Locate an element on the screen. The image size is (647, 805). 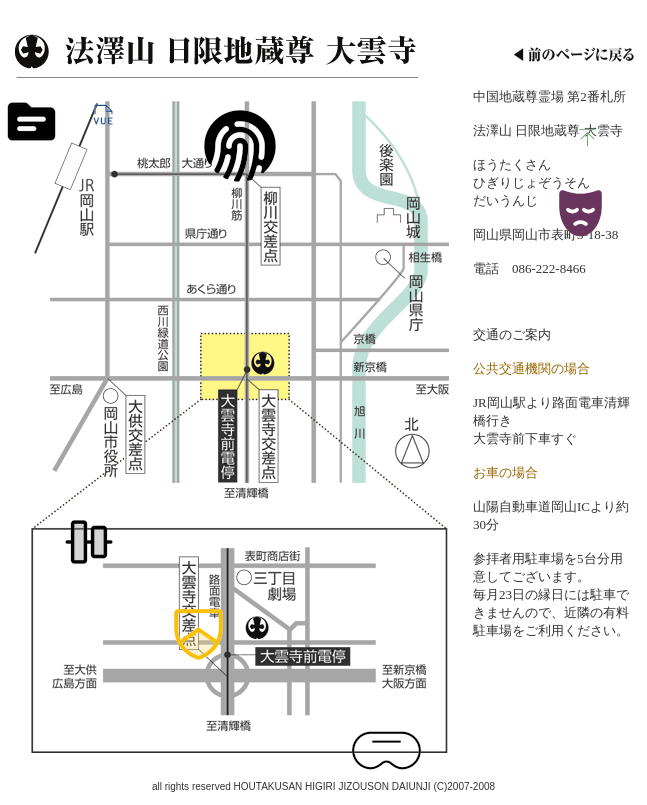
align objects to vertical center is located at coordinates (89, 542).